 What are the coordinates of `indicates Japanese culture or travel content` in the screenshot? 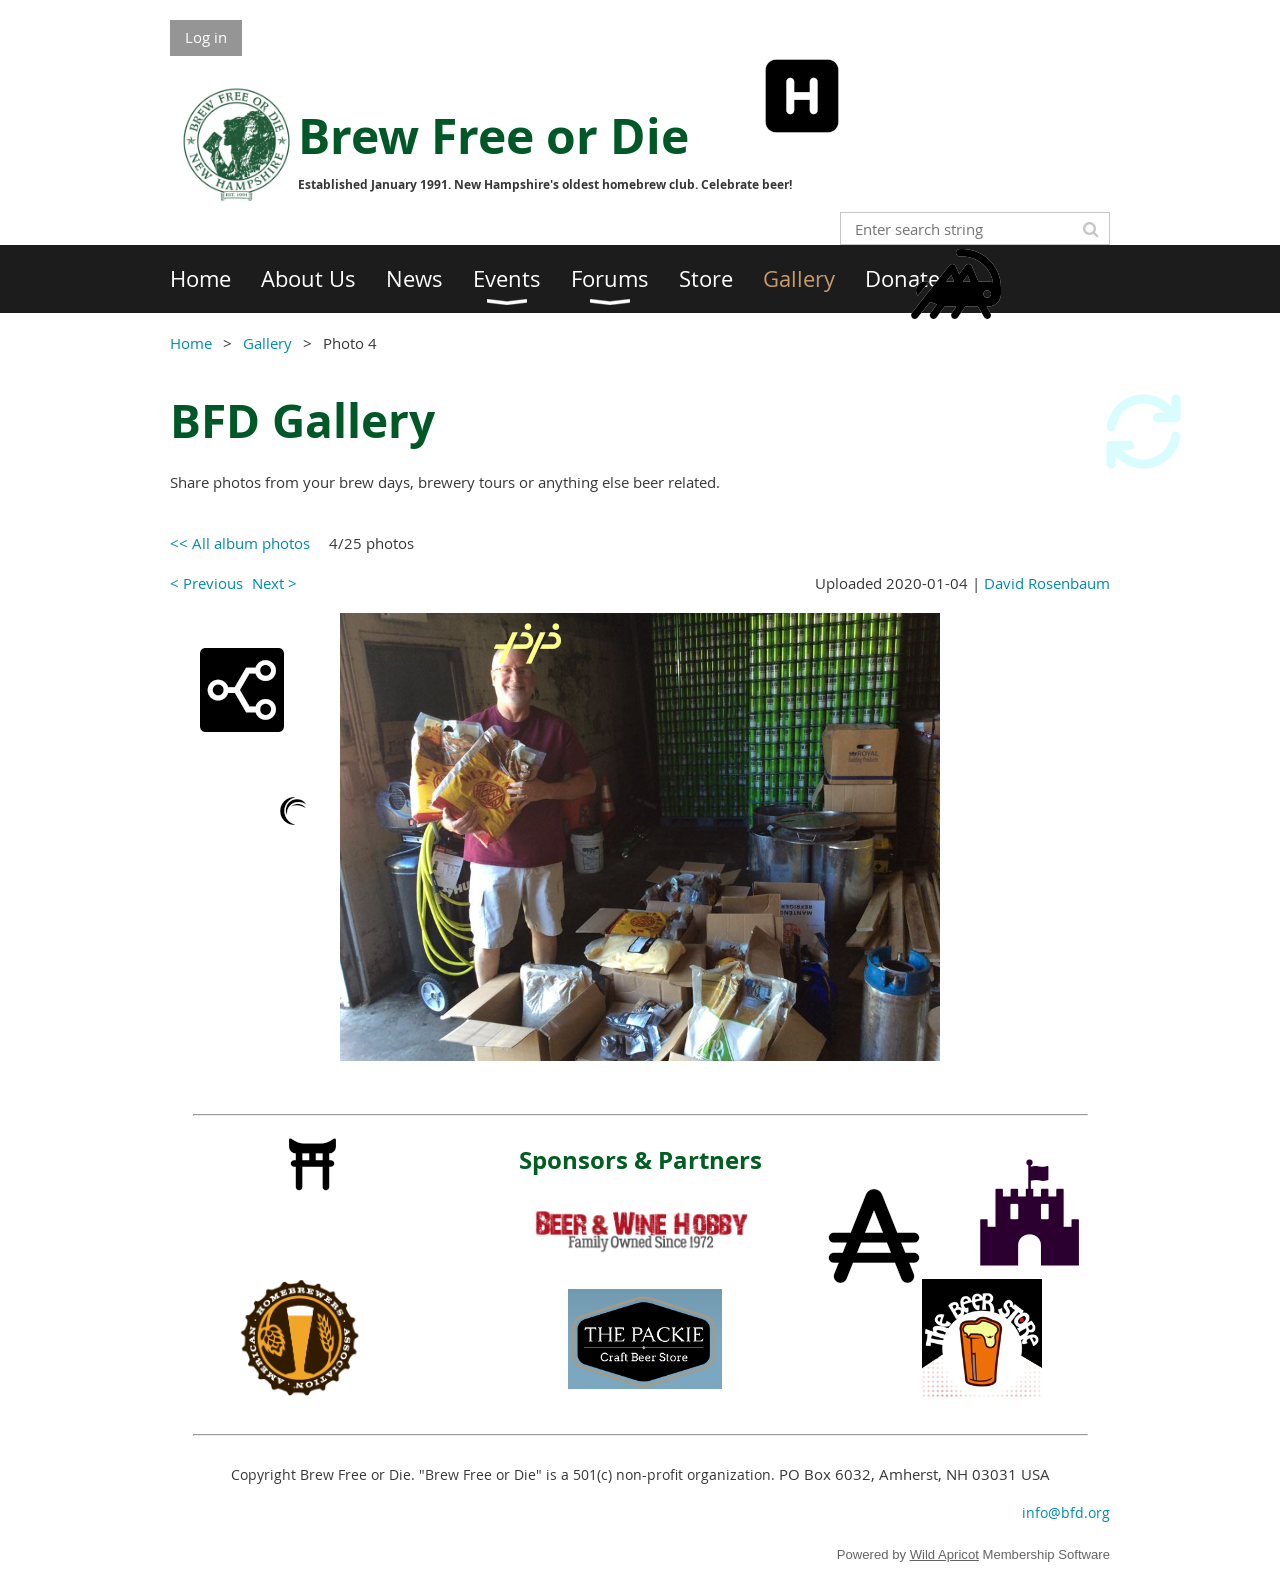 It's located at (312, 1163).